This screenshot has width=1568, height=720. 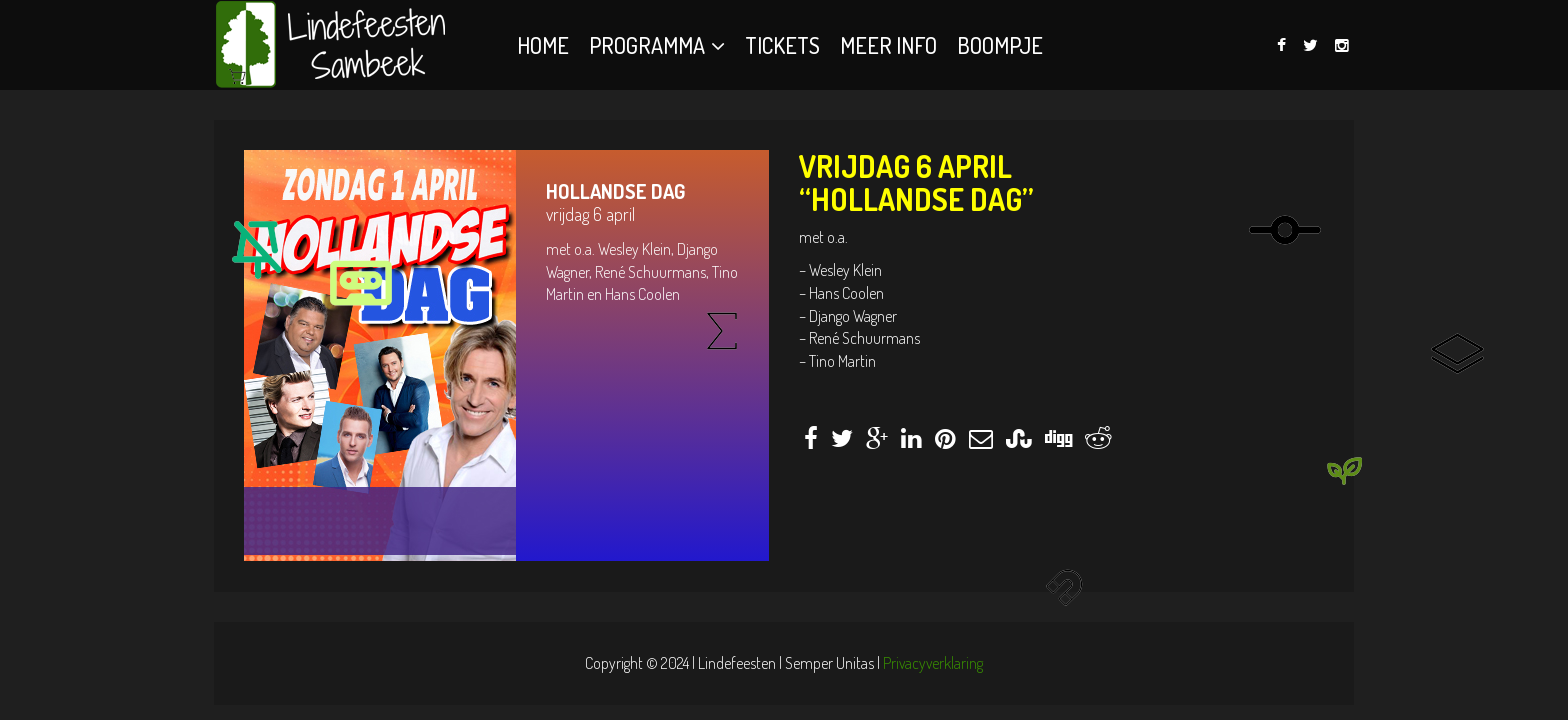 I want to click on view your shopping cart, so click(x=237, y=76).